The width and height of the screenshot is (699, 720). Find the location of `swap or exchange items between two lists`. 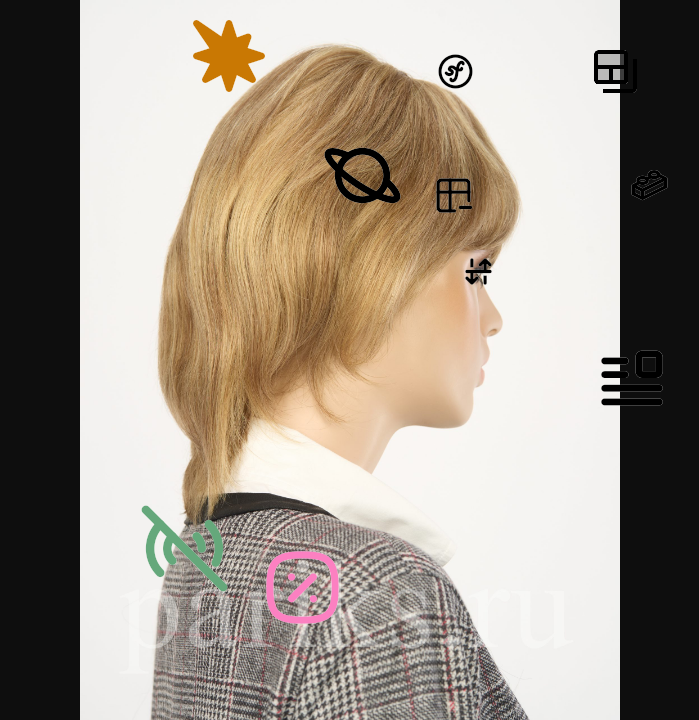

swap or exchange items between two lists is located at coordinates (478, 271).